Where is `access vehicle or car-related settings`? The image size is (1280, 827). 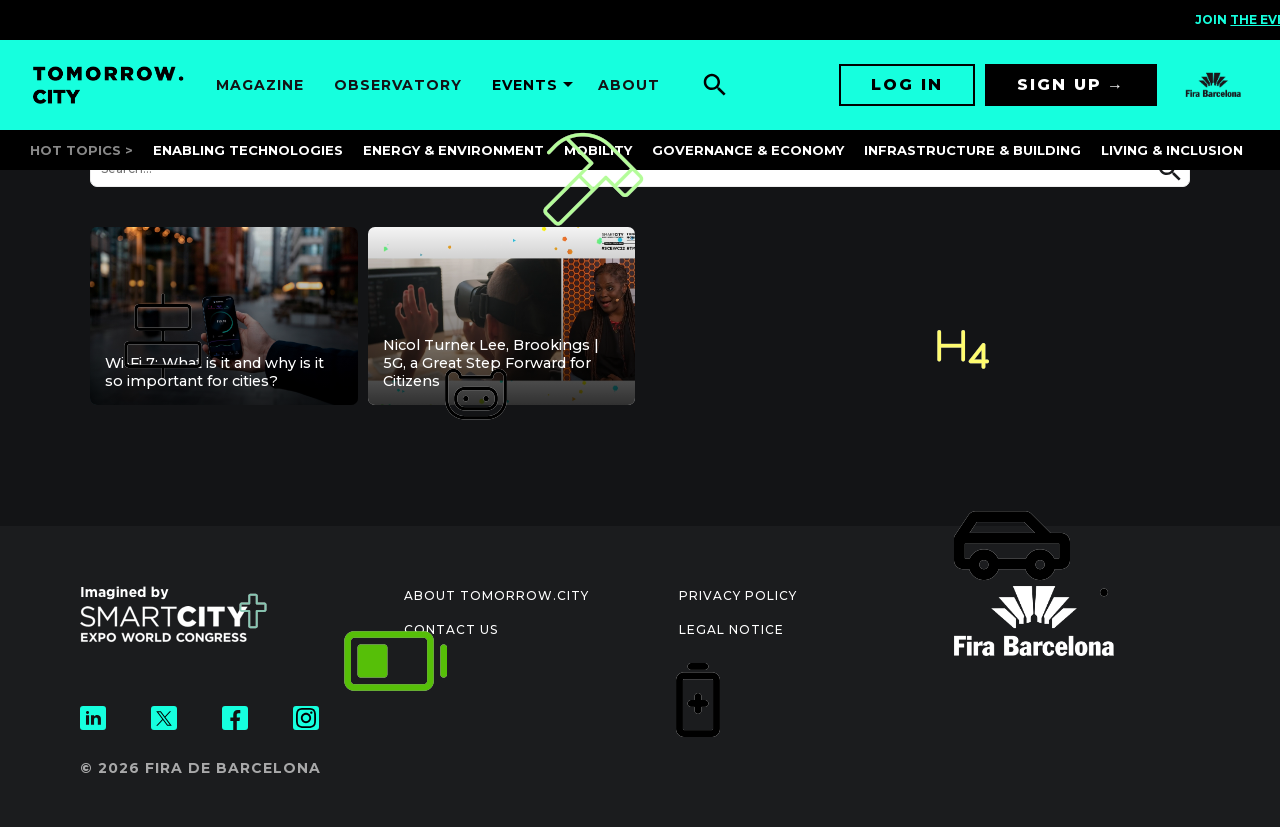 access vehicle or car-related settings is located at coordinates (1012, 542).